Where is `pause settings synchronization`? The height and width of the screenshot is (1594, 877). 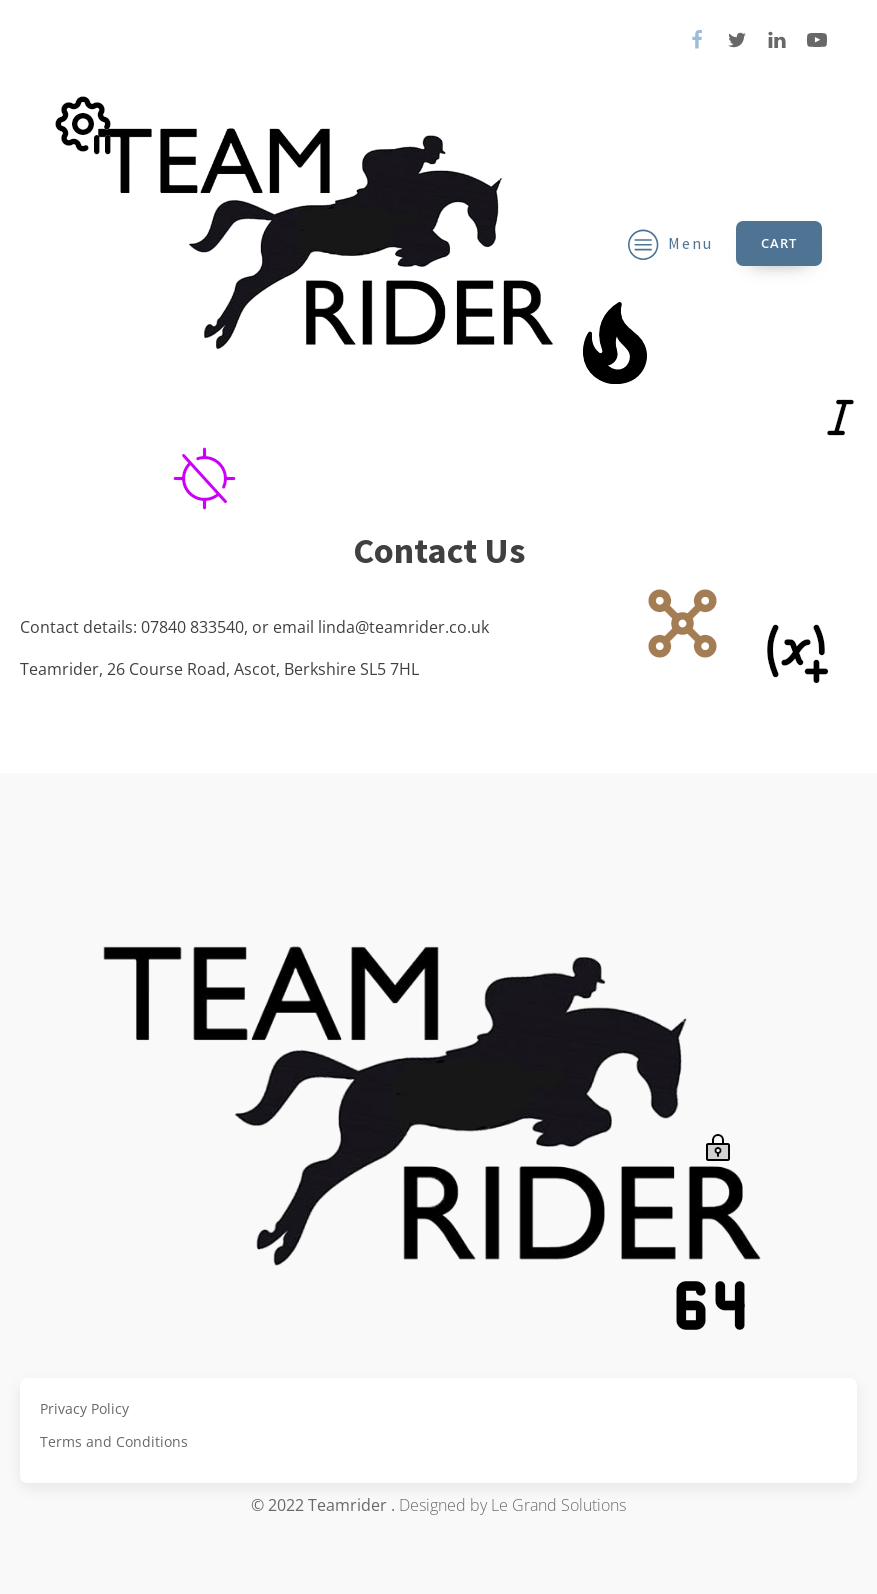
pause settings synchronization is located at coordinates (83, 124).